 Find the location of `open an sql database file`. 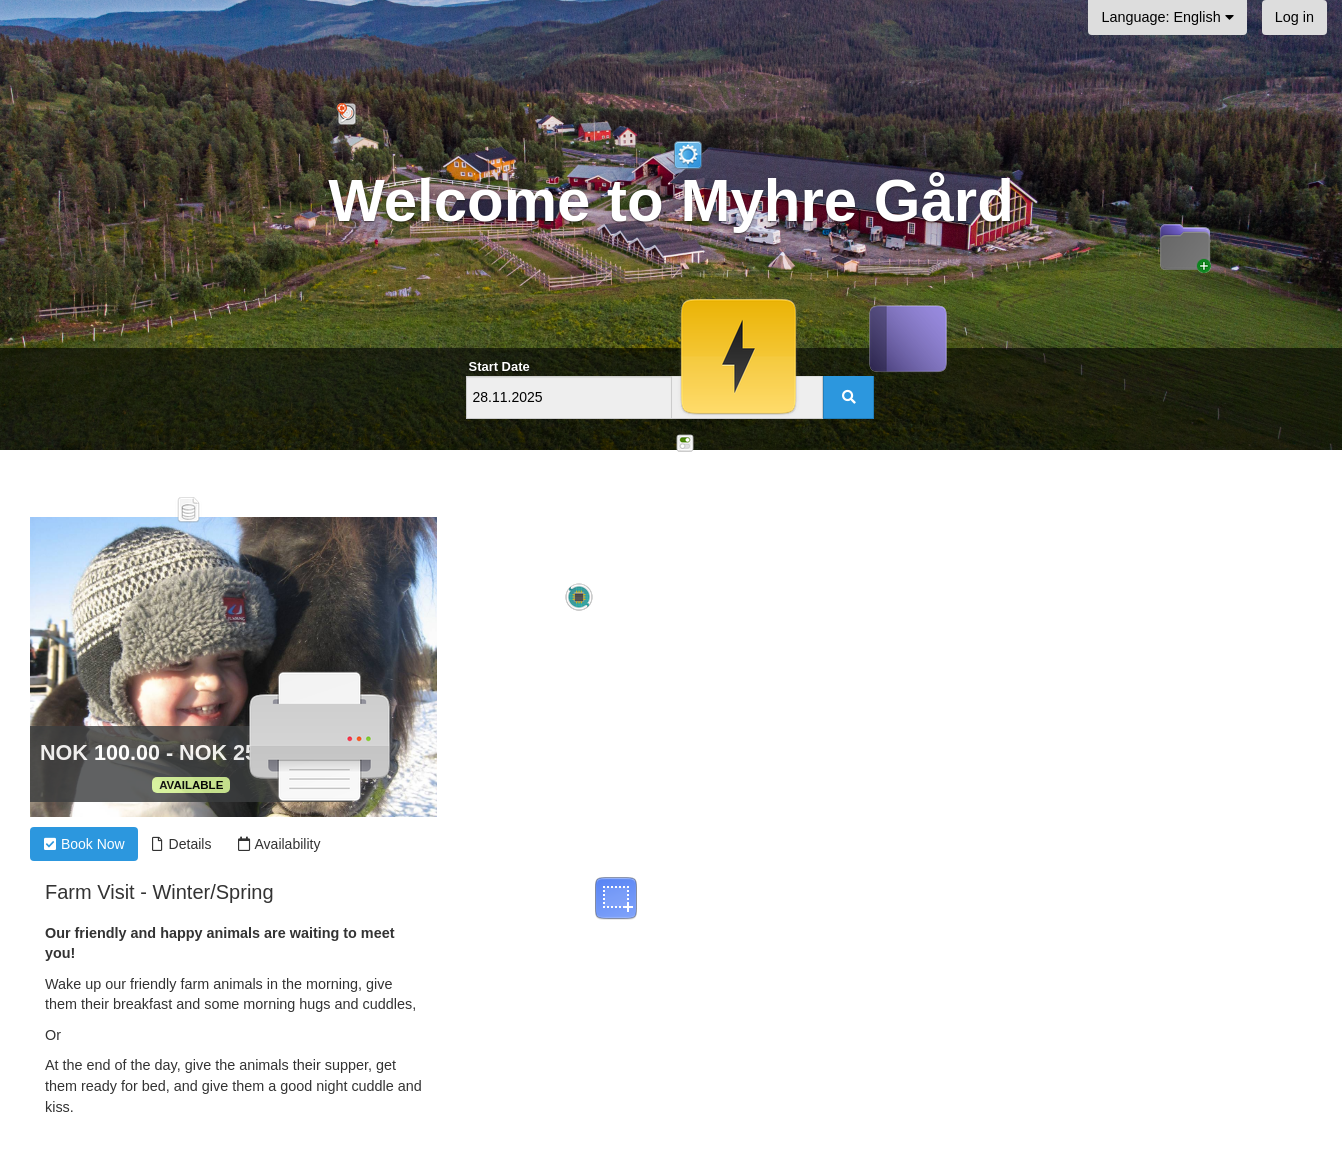

open an sql database file is located at coordinates (188, 509).